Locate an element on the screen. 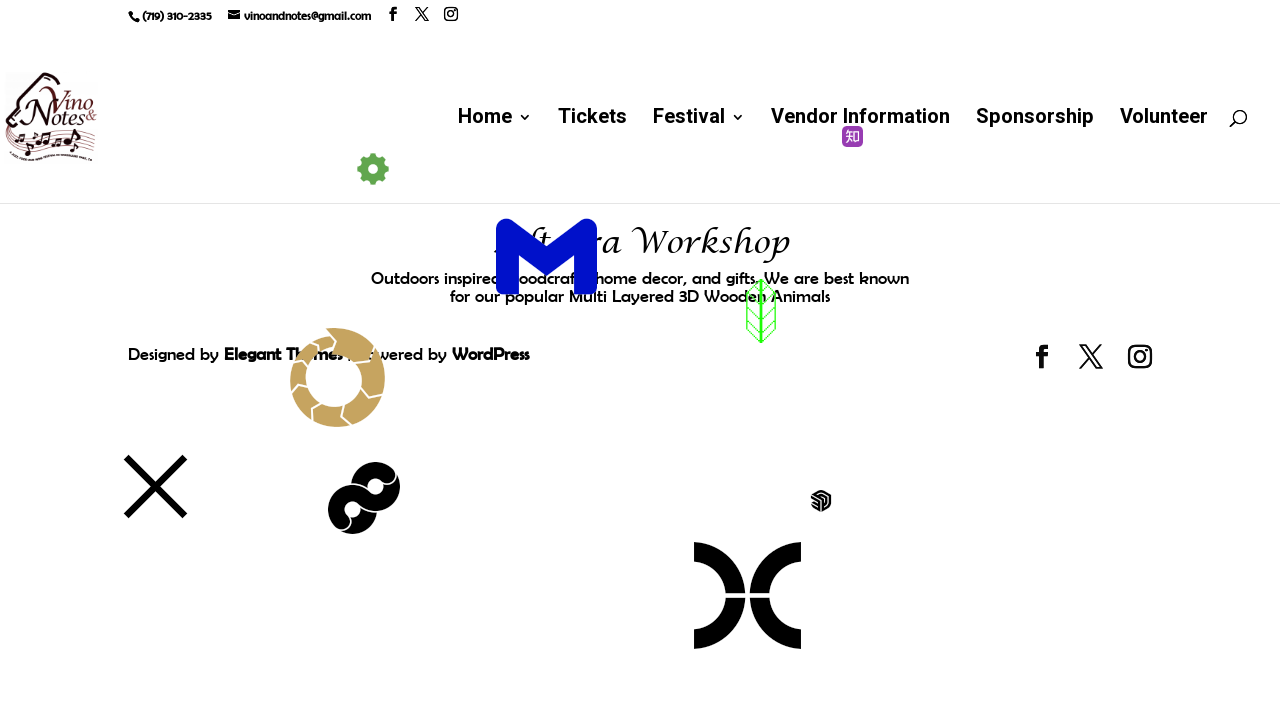 The height and width of the screenshot is (720, 1280). close the current window or dialog is located at coordinates (155, 486).